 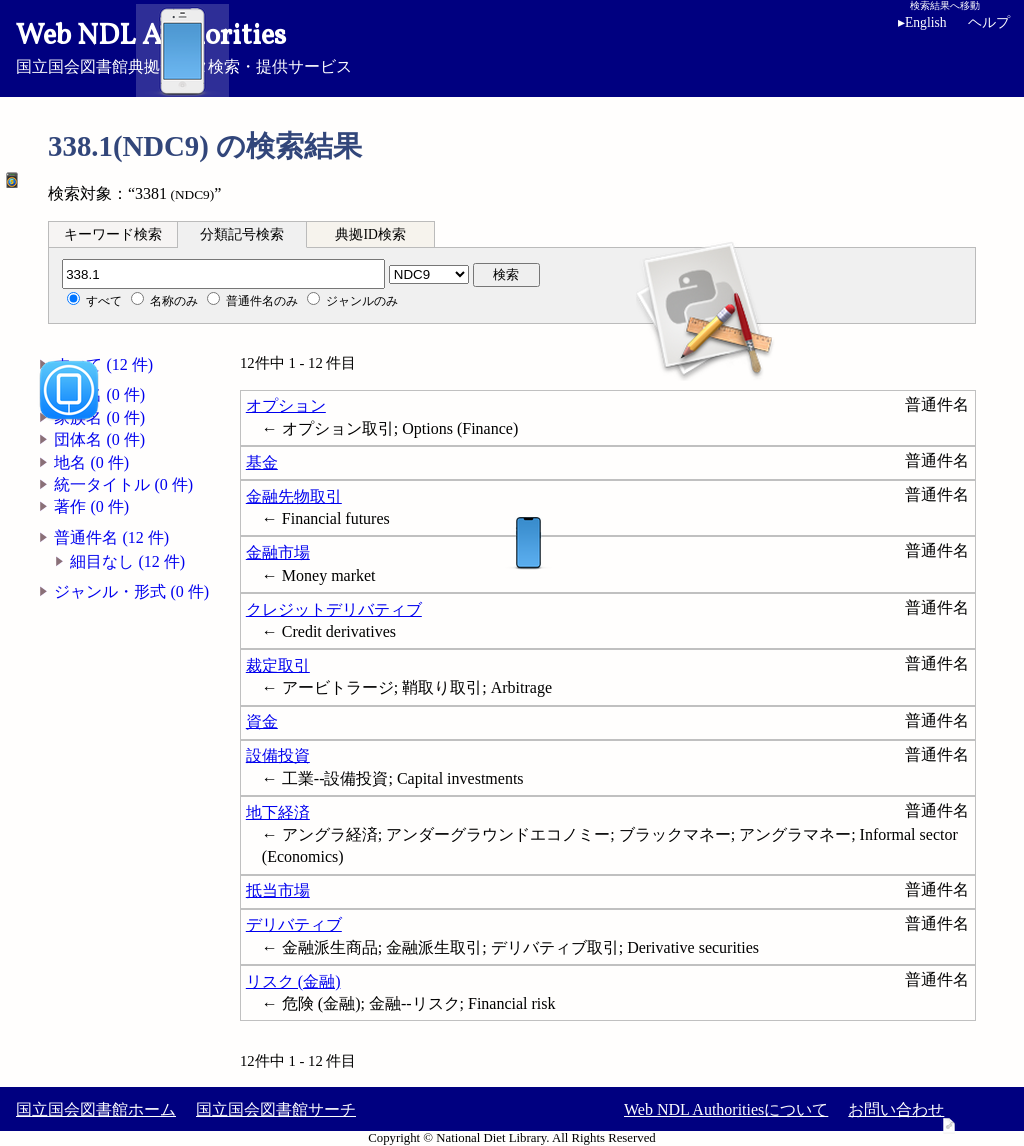 What do you see at coordinates (528, 543) in the screenshot?
I see `iPhone 13 device icon` at bounding box center [528, 543].